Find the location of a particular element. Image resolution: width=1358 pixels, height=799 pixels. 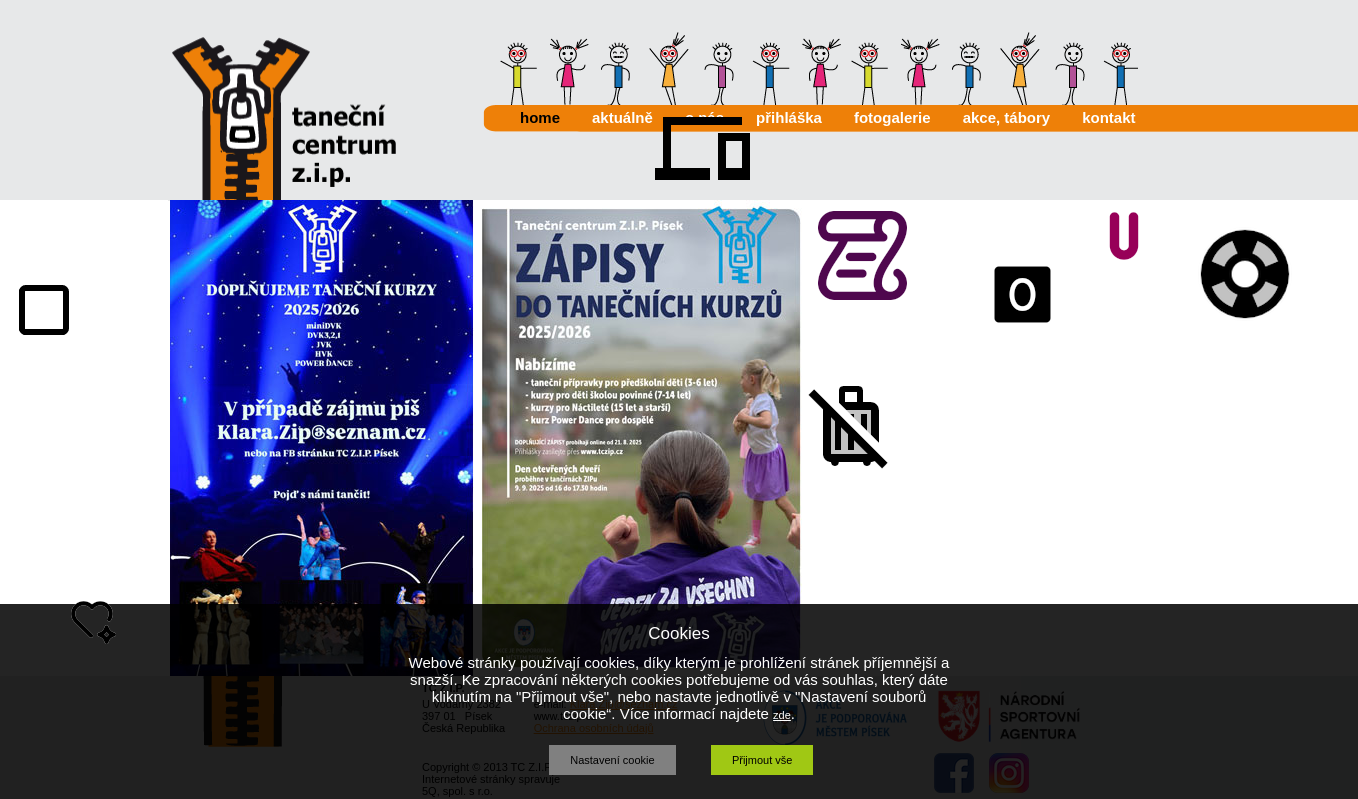

access help and support options is located at coordinates (1245, 274).